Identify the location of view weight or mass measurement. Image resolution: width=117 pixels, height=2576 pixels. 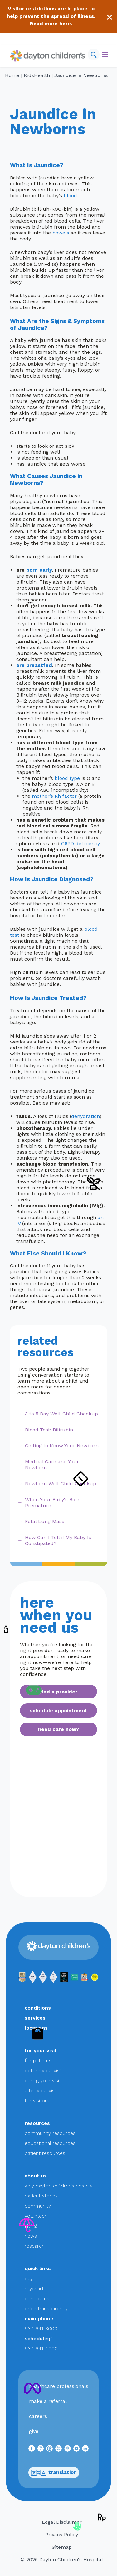
(38, 2034).